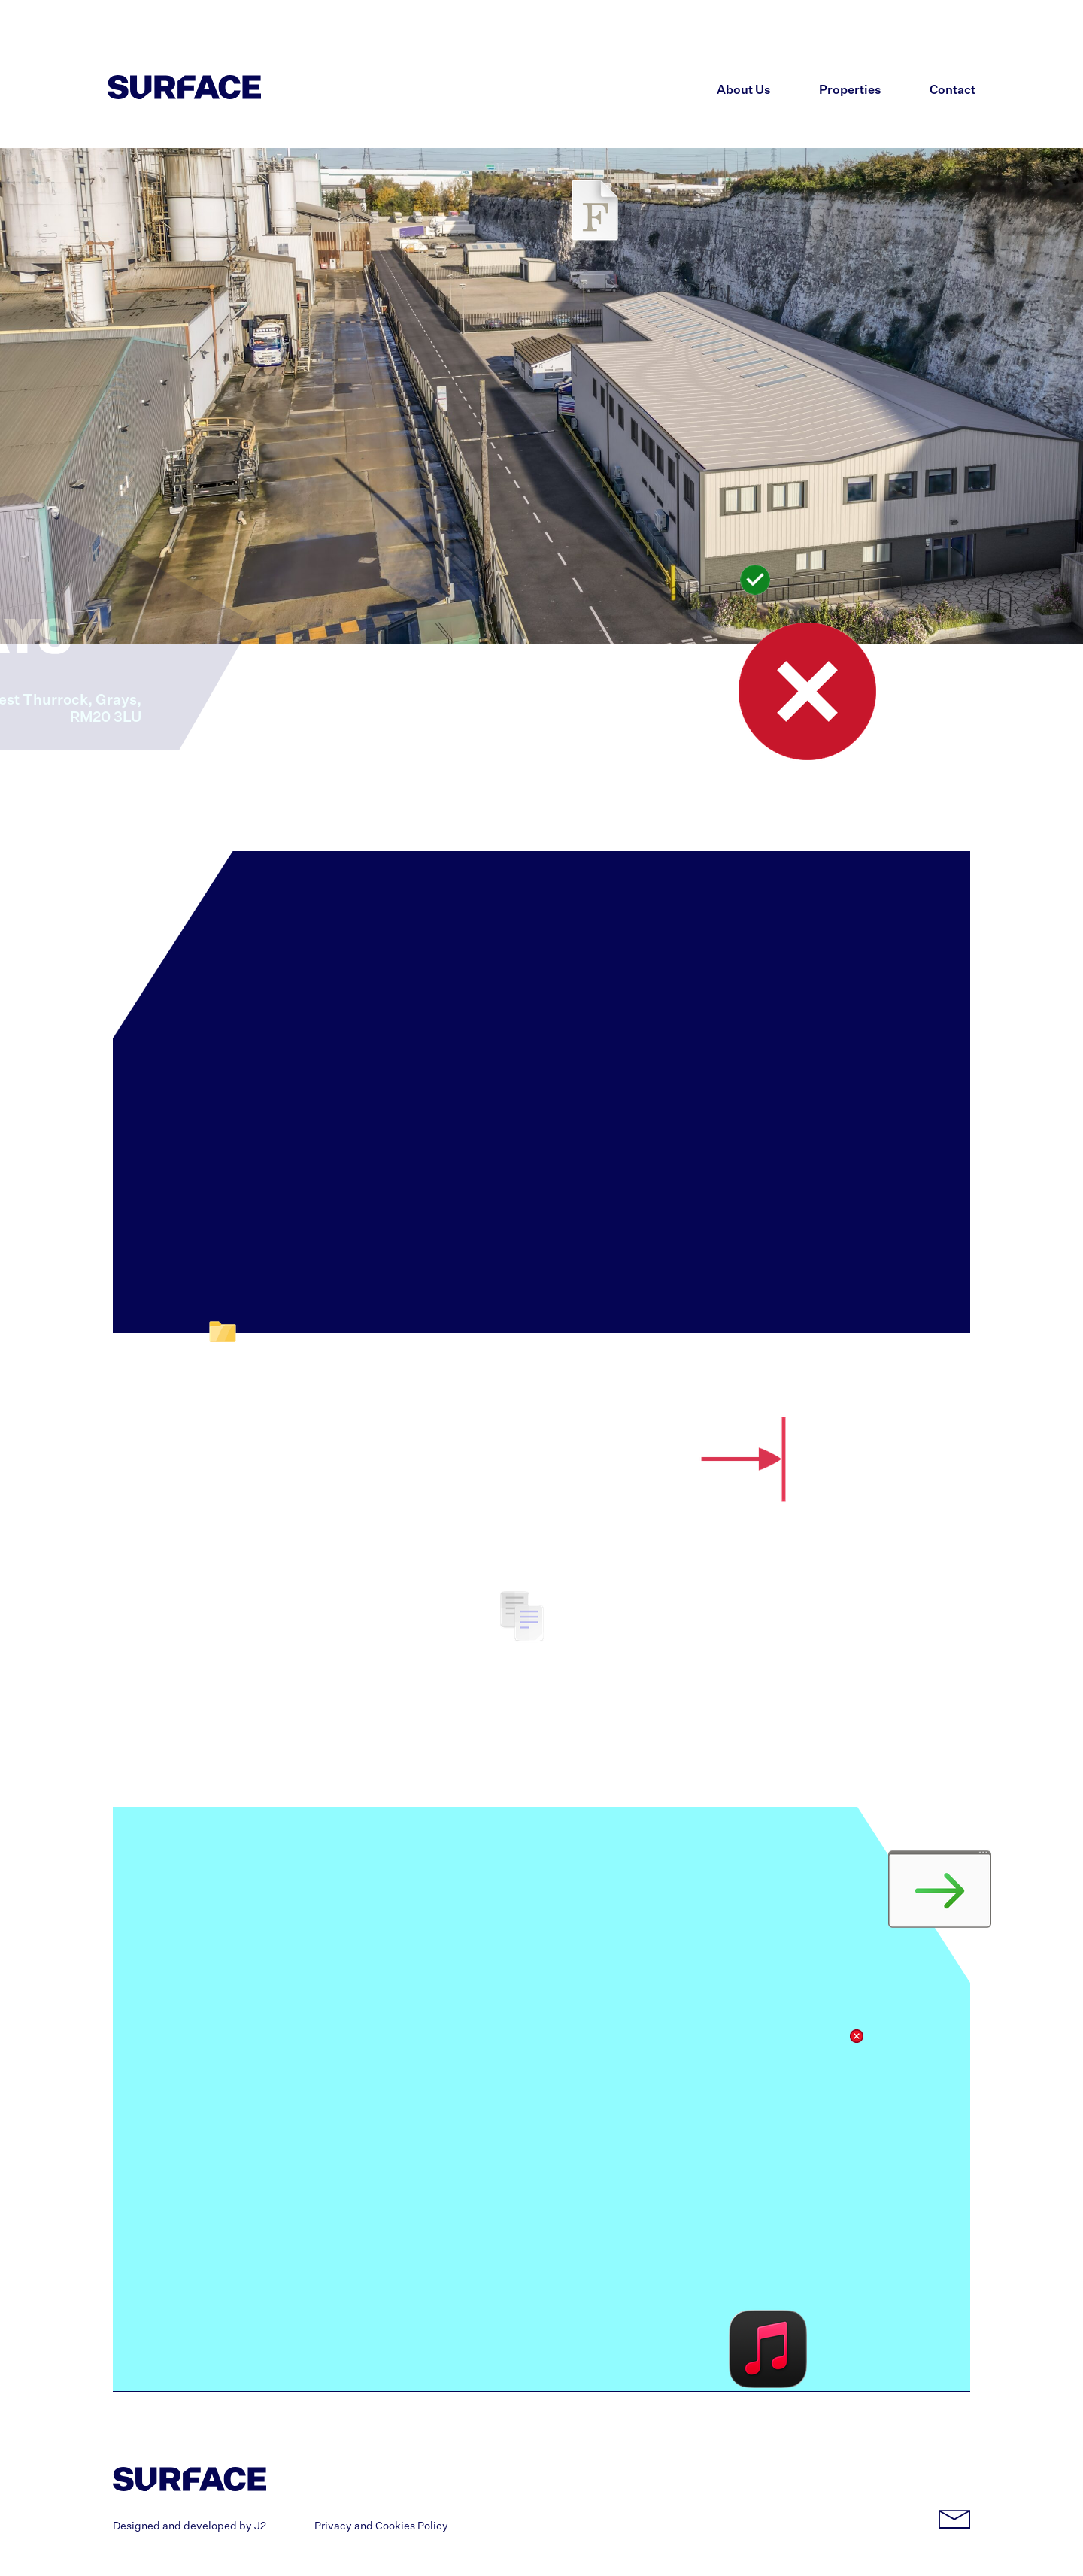  What do you see at coordinates (223, 1332) in the screenshot?
I see `open folder containing pixel art or retro-style files` at bounding box center [223, 1332].